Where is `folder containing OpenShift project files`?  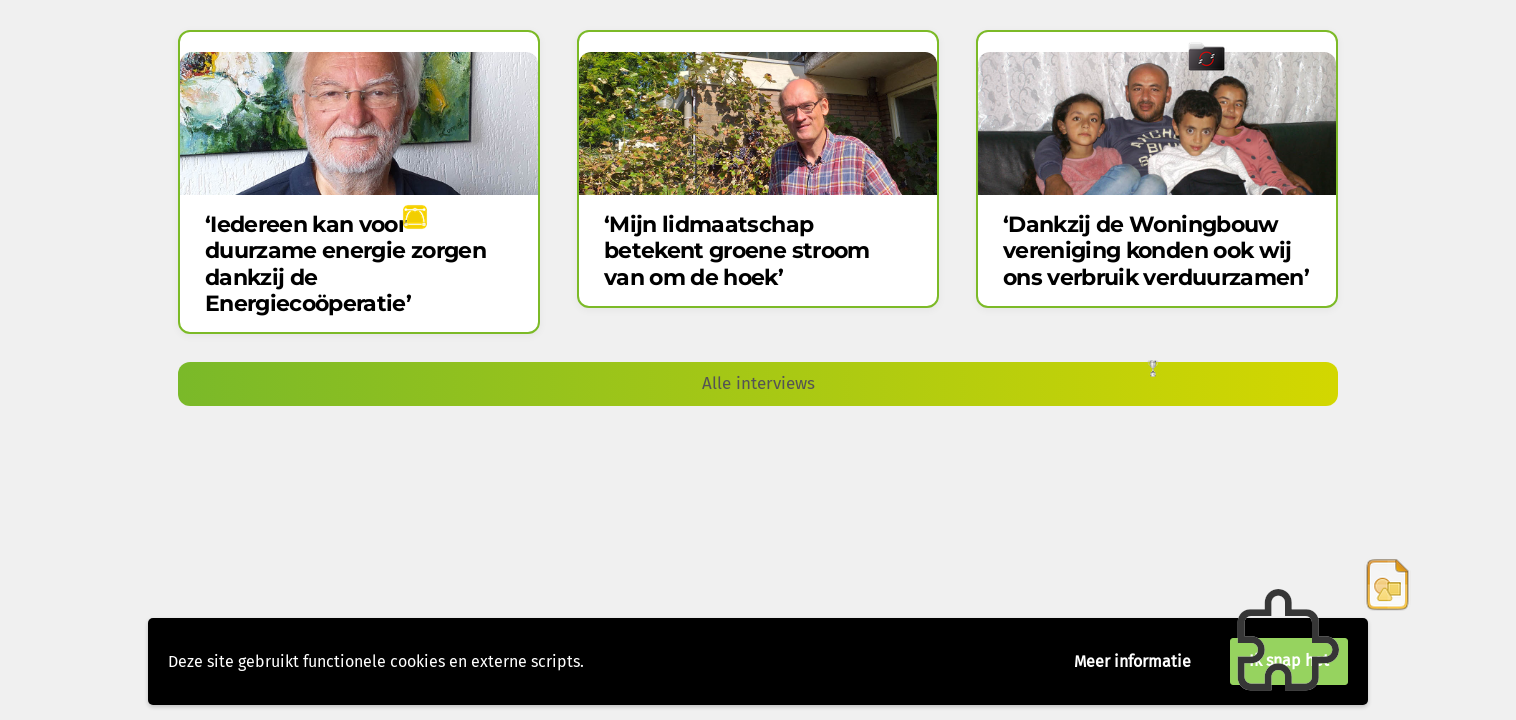 folder containing OpenShift project files is located at coordinates (1206, 57).